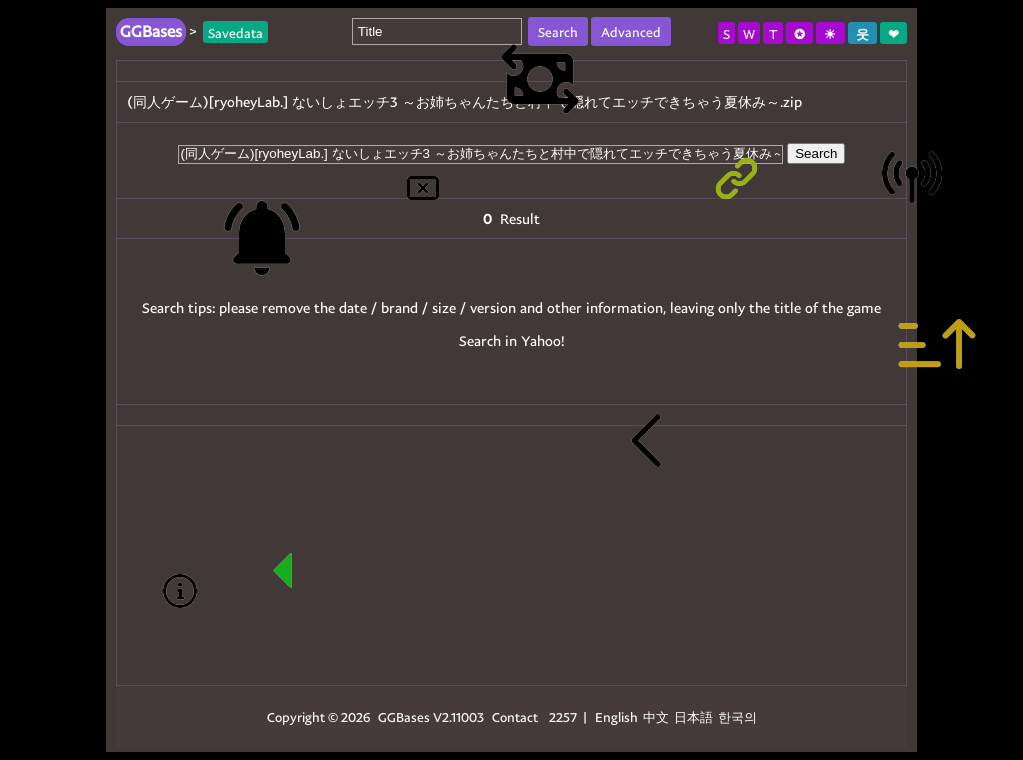 This screenshot has width=1023, height=760. Describe the element at coordinates (647, 440) in the screenshot. I see `go back to the previous page` at that location.